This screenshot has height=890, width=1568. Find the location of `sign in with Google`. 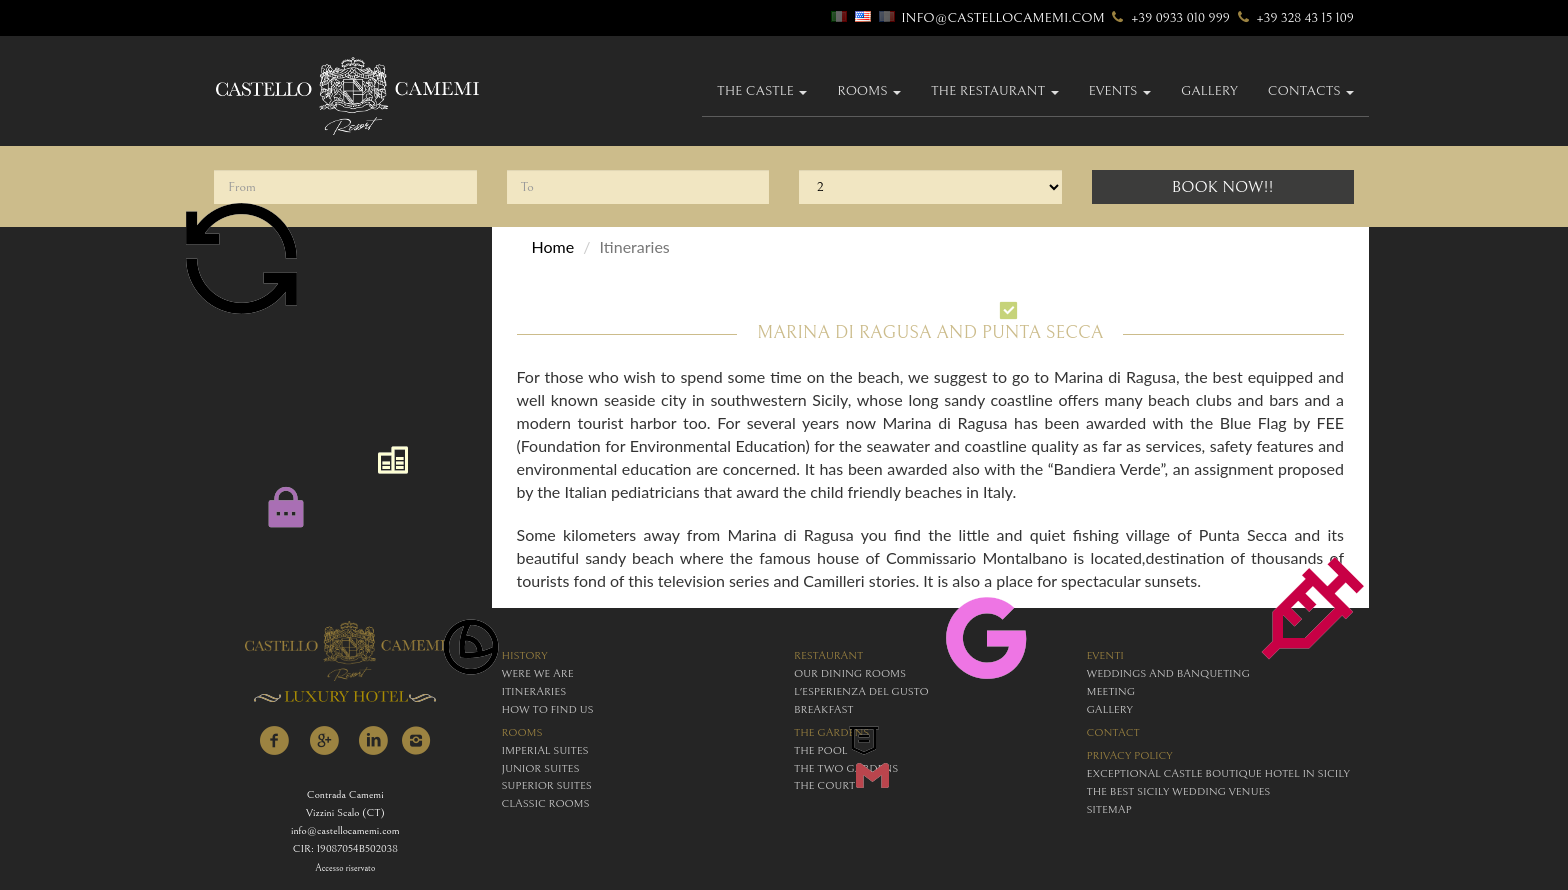

sign in with Google is located at coordinates (987, 638).